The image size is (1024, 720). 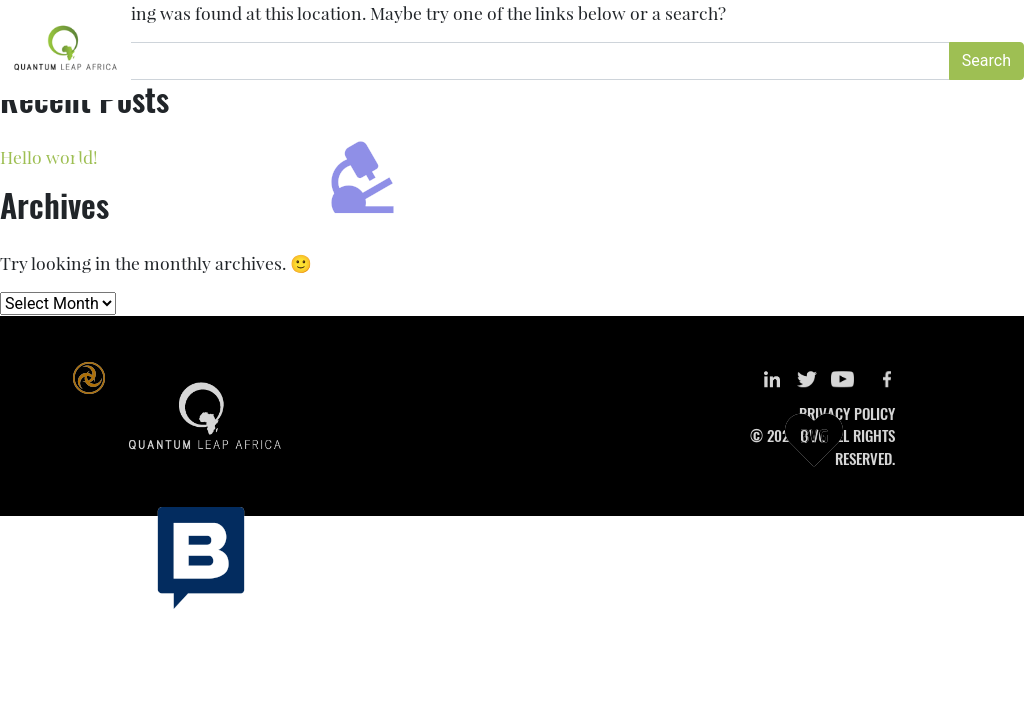 What do you see at coordinates (89, 378) in the screenshot?
I see `open the Katana application` at bounding box center [89, 378].